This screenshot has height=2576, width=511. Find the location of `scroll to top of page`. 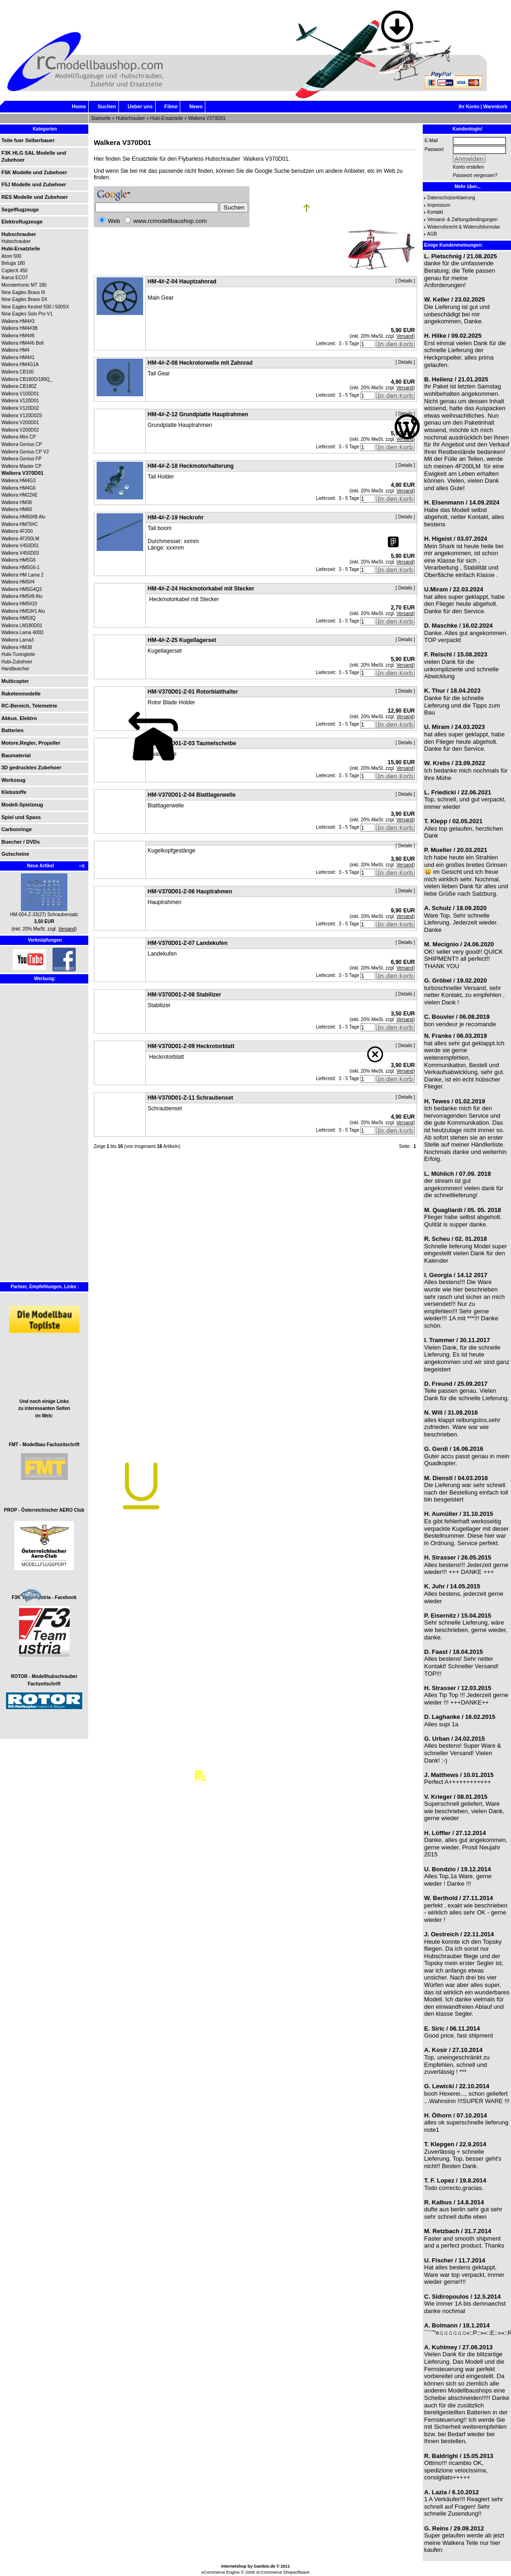

scroll to top of page is located at coordinates (307, 208).